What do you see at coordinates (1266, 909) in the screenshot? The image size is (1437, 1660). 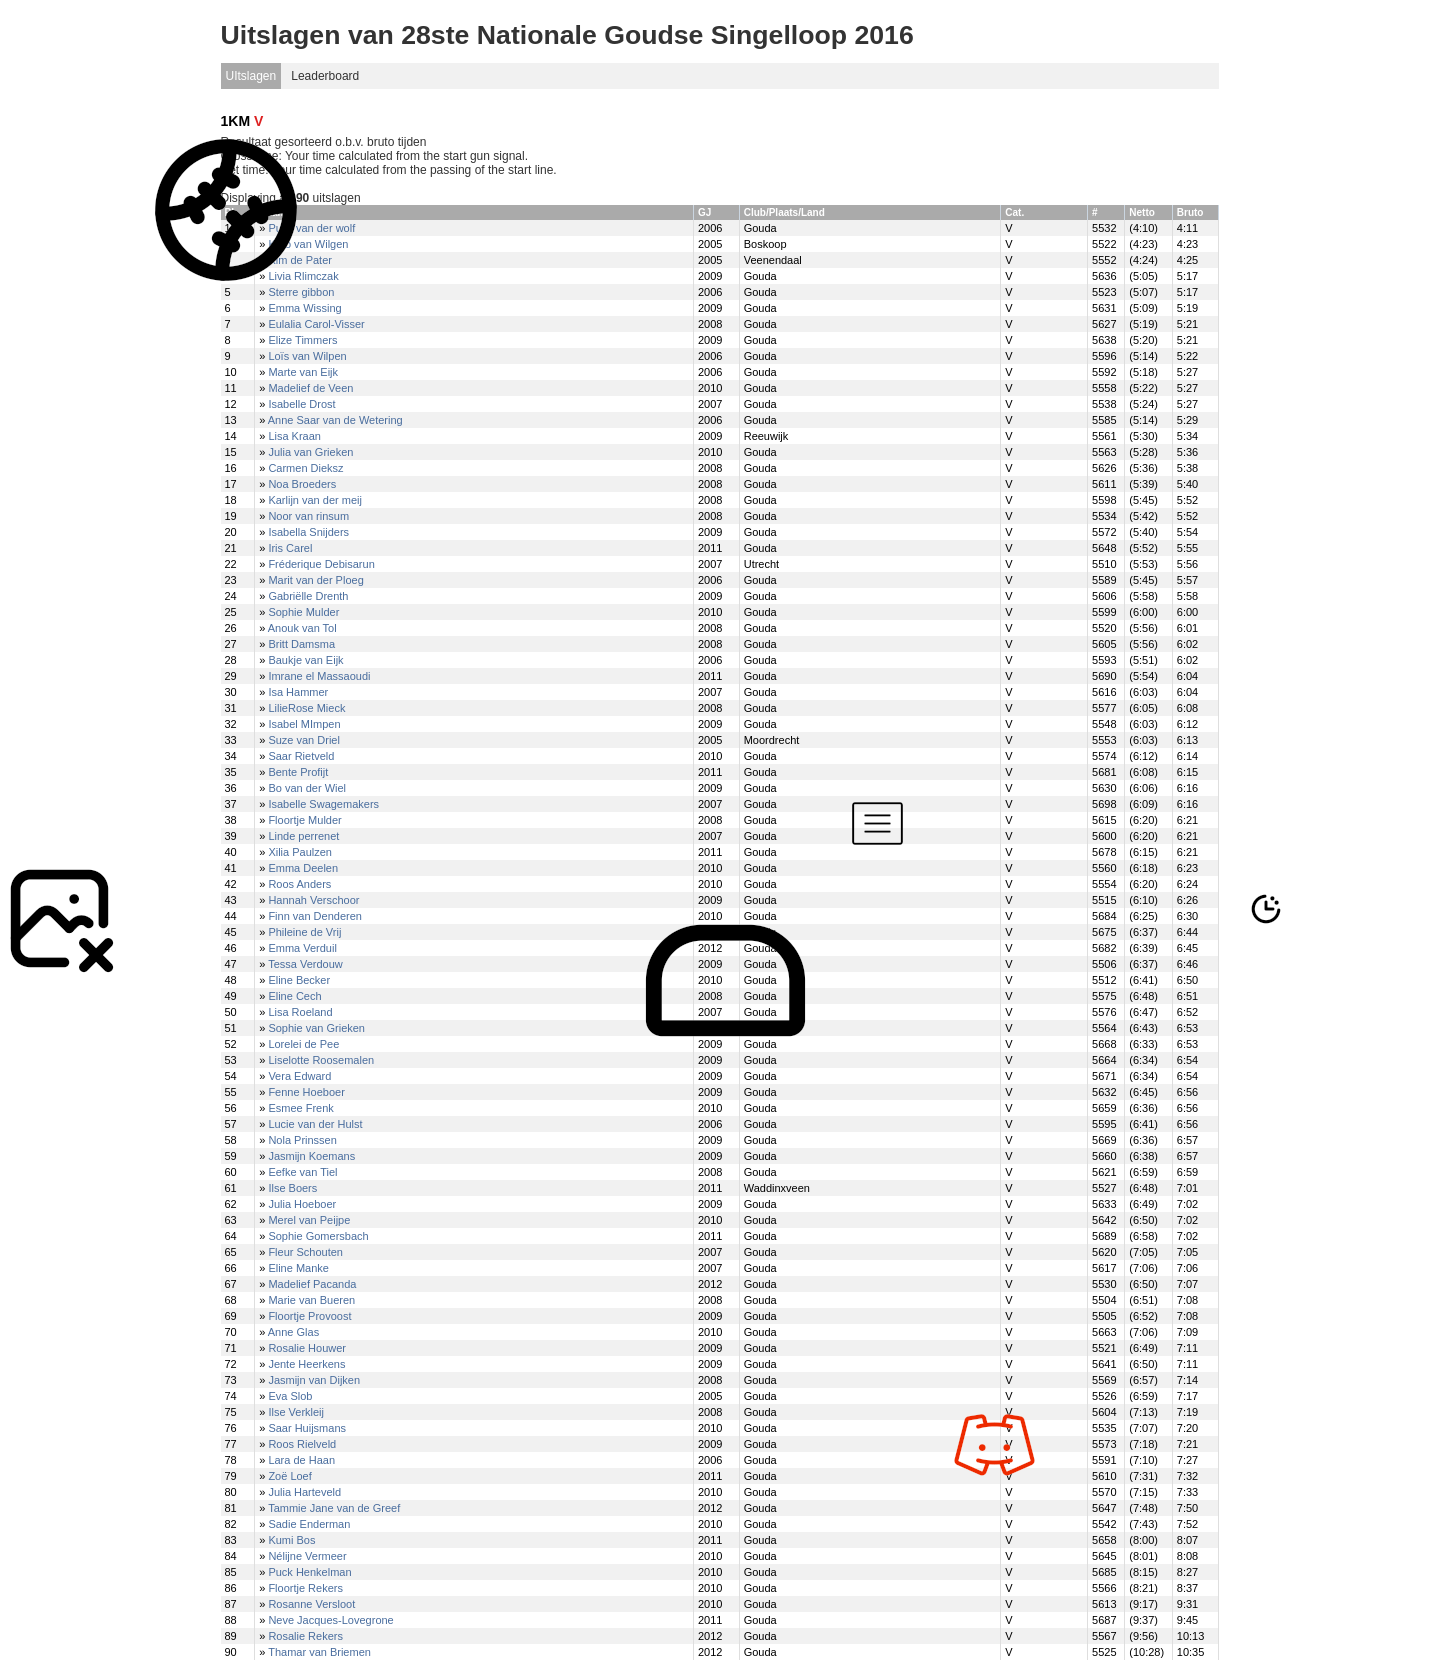 I see `view remaining time or countdown timer` at bounding box center [1266, 909].